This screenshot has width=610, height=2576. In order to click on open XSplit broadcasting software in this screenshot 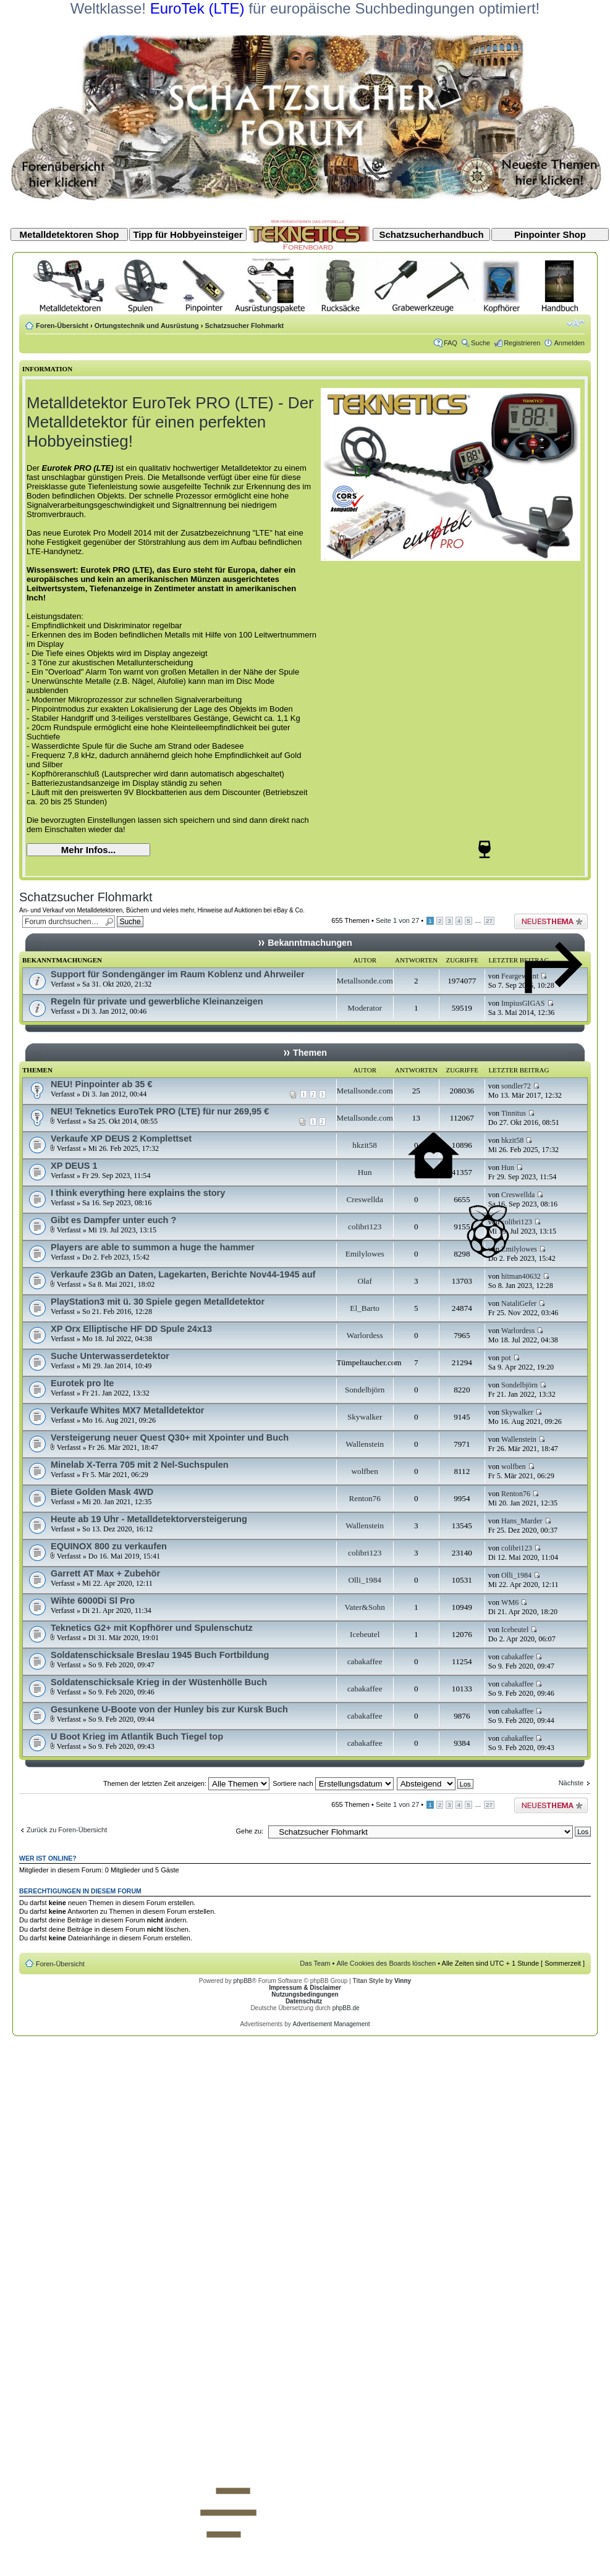, I will do `click(362, 472)`.